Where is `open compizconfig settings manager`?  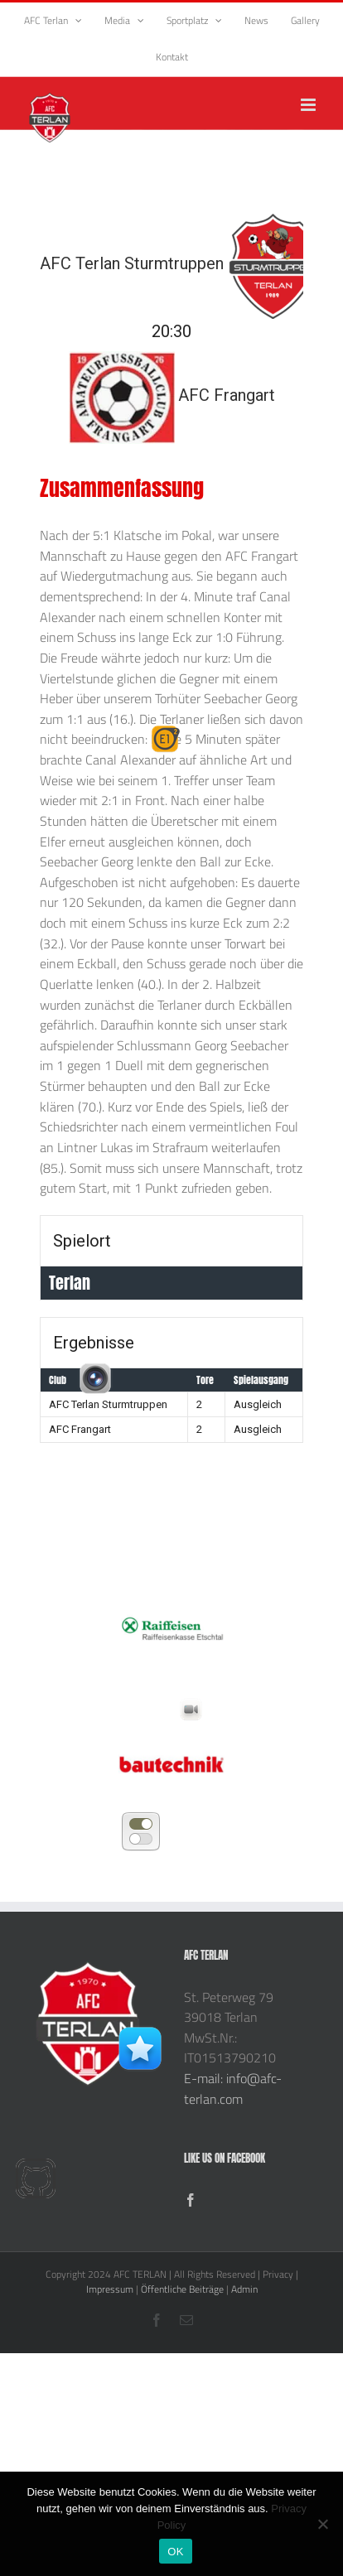
open compizconfig settings manager is located at coordinates (140, 2048).